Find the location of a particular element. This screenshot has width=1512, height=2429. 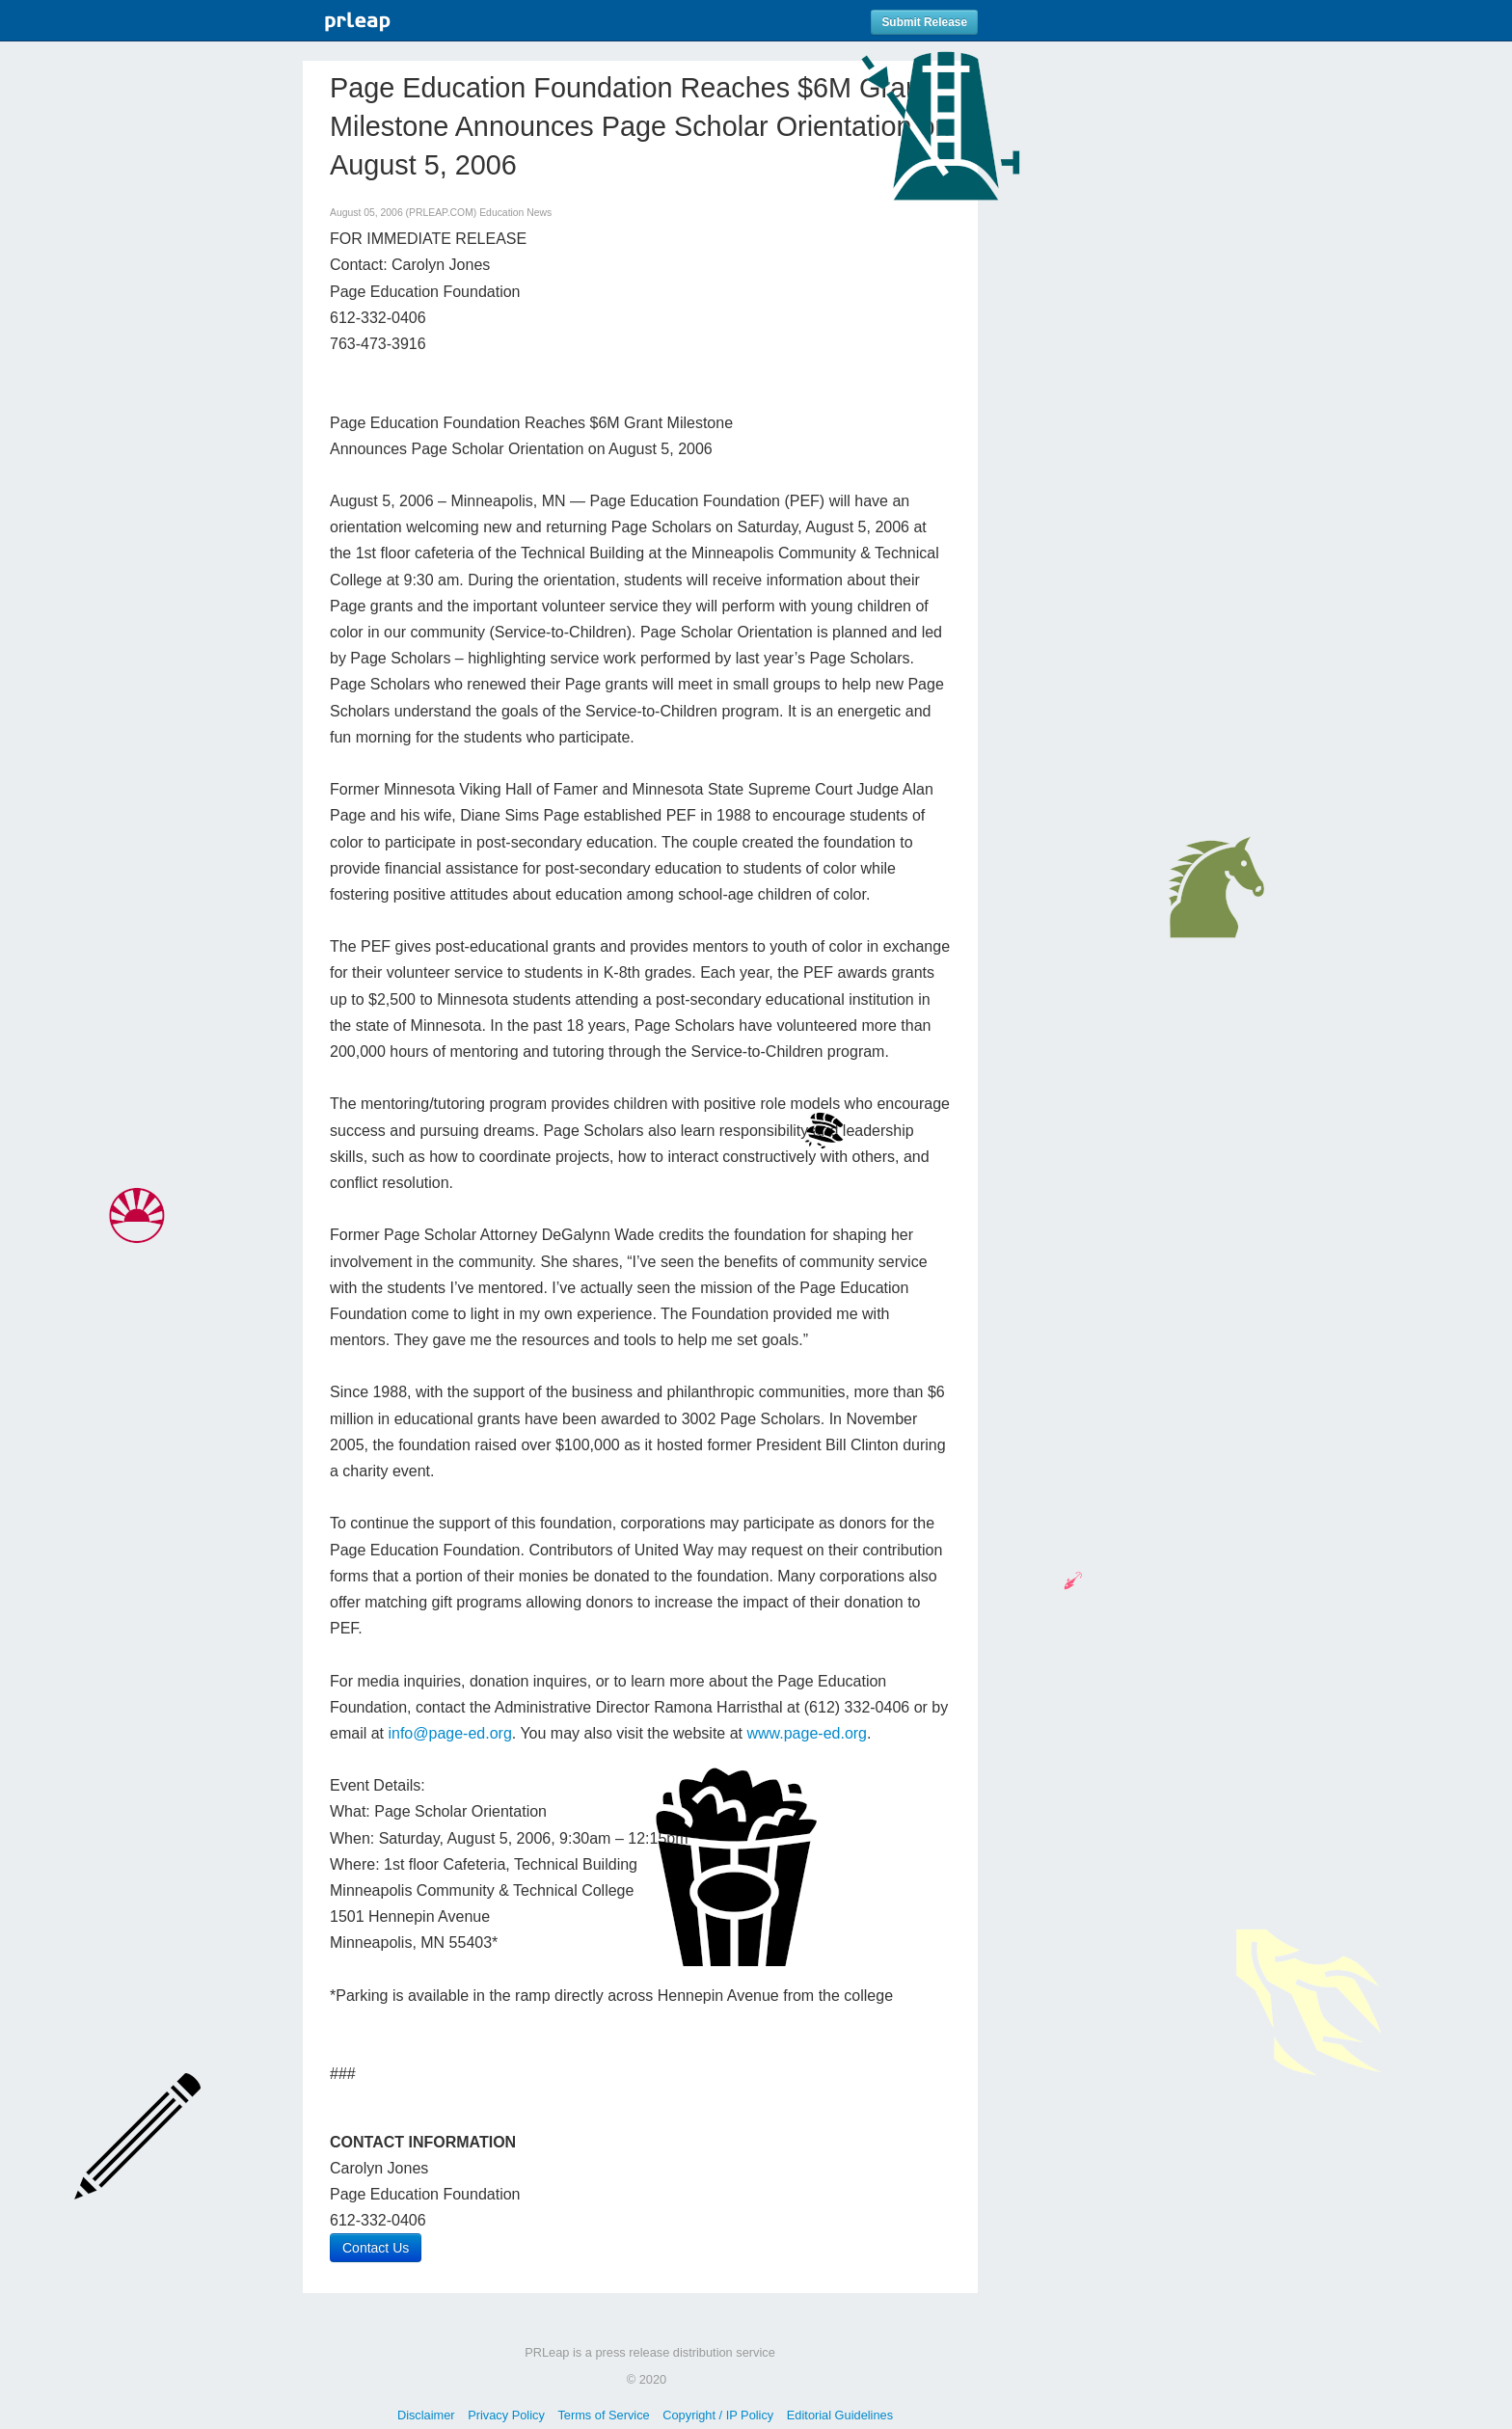

select the knight piece in a chess game is located at coordinates (1220, 888).